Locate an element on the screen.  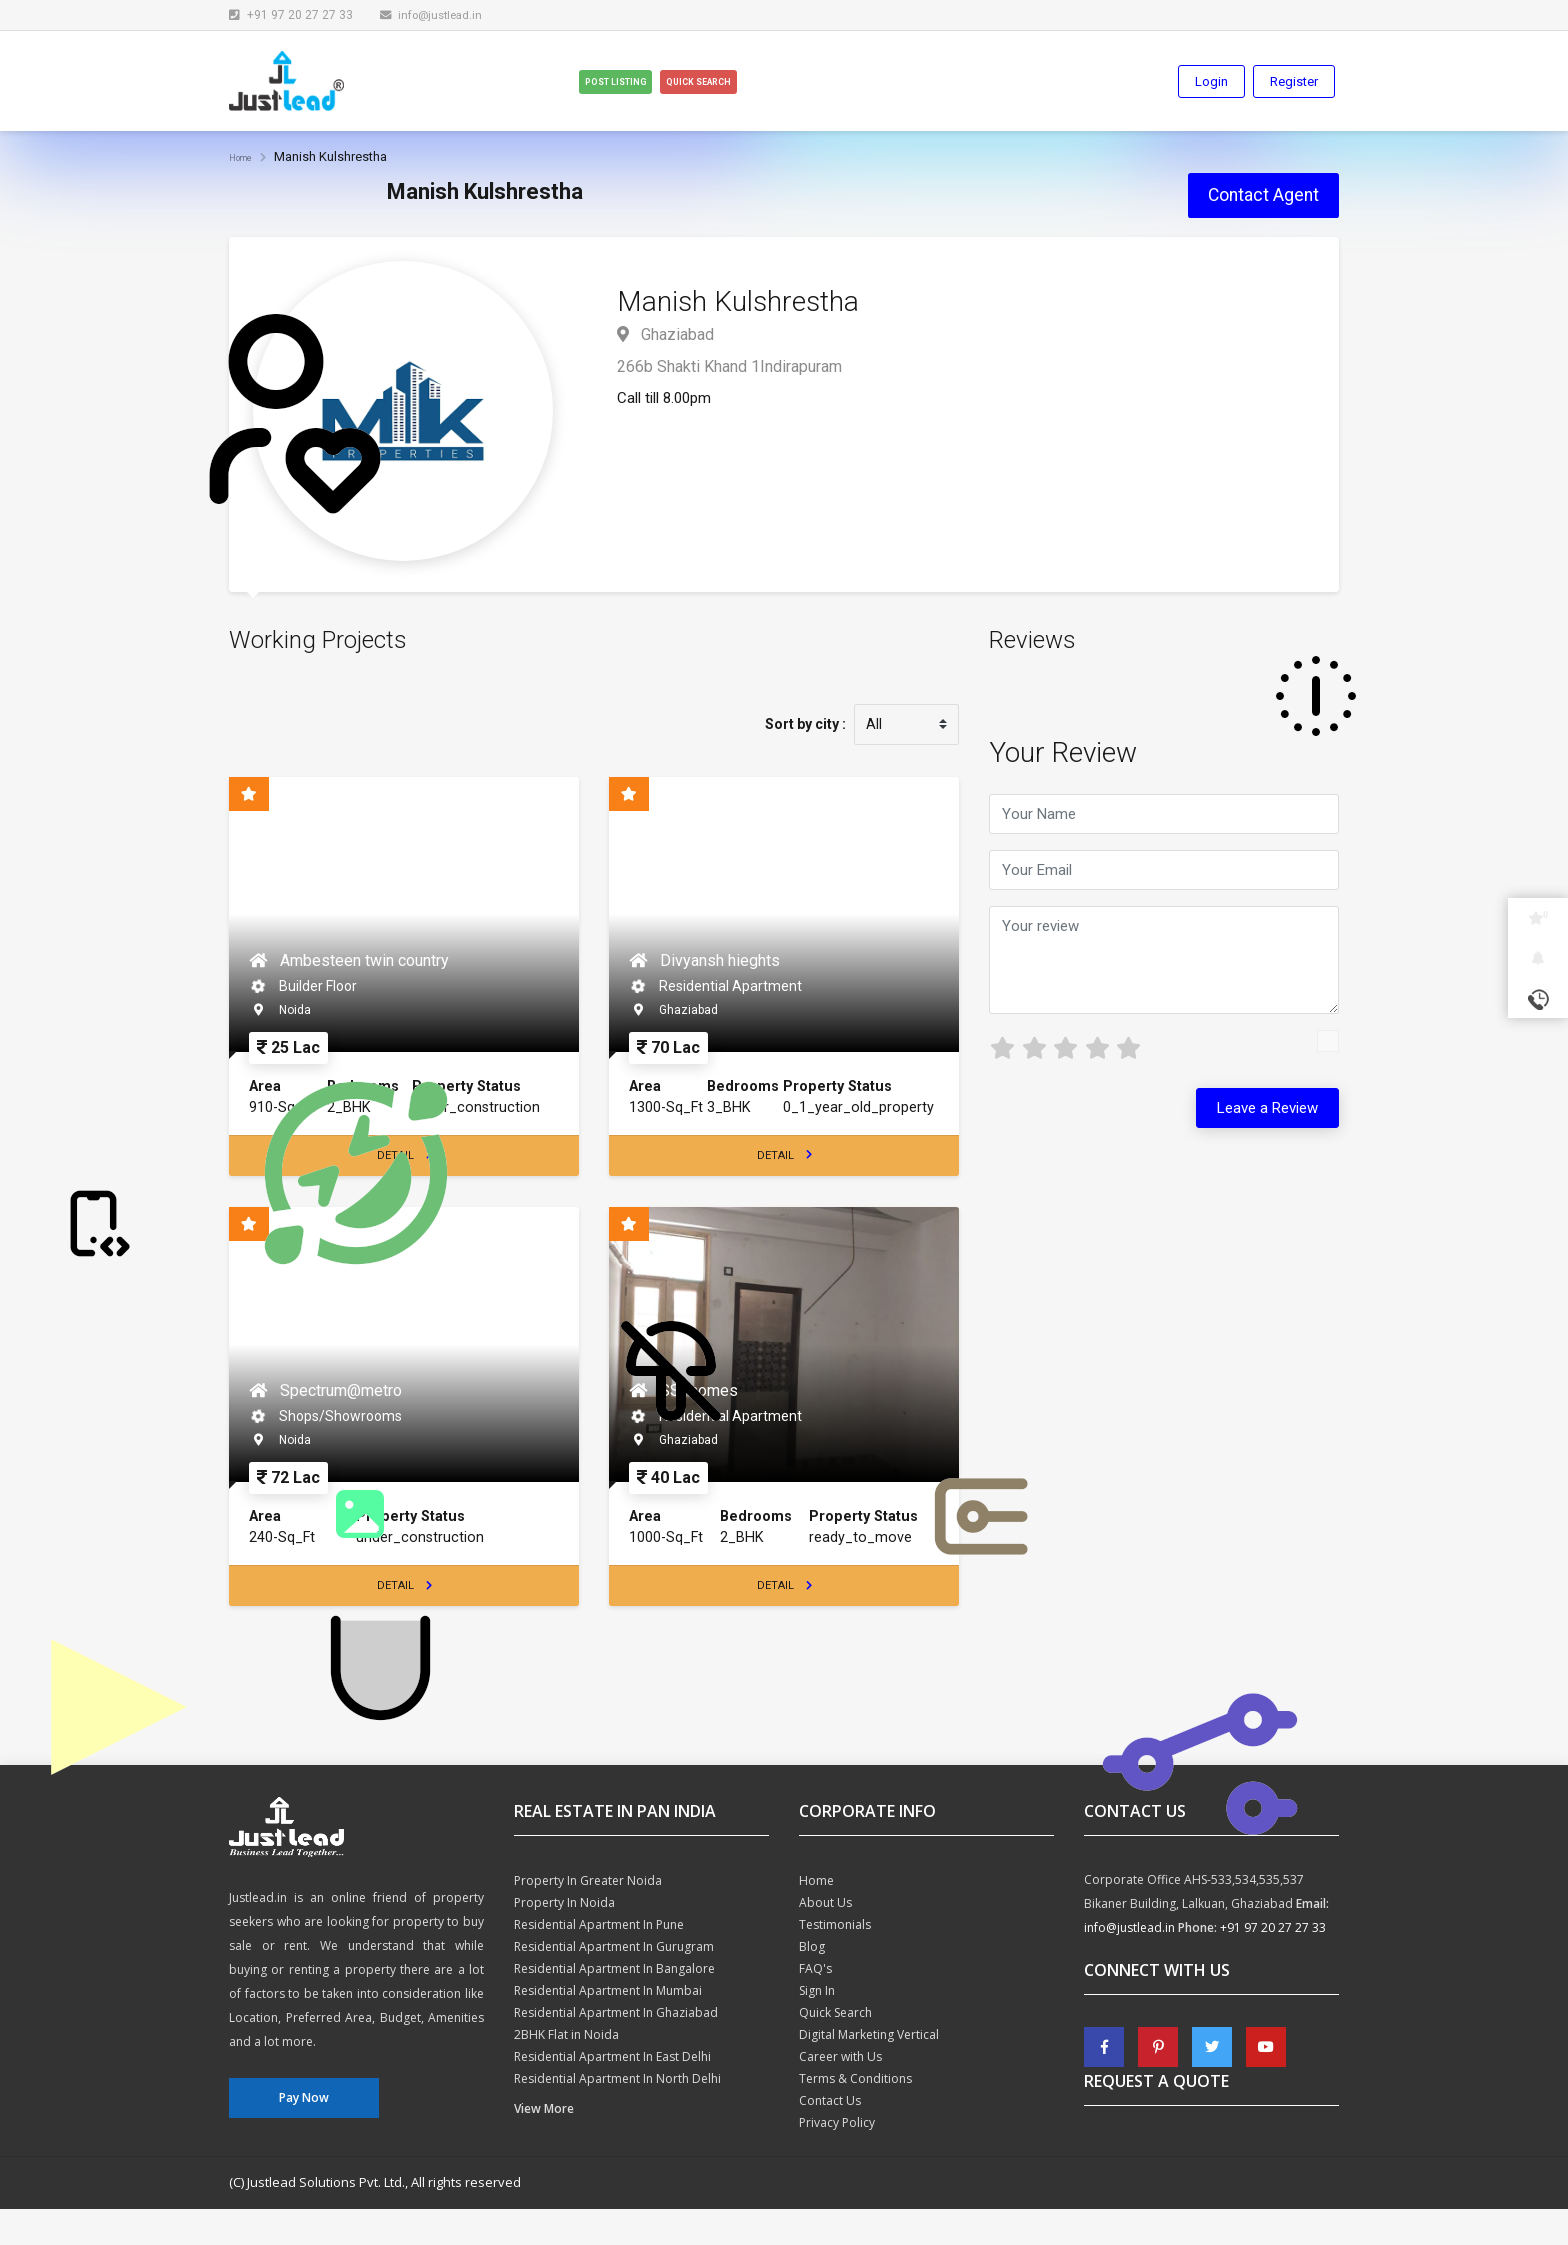
view image or photo is located at coordinates (360, 1514).